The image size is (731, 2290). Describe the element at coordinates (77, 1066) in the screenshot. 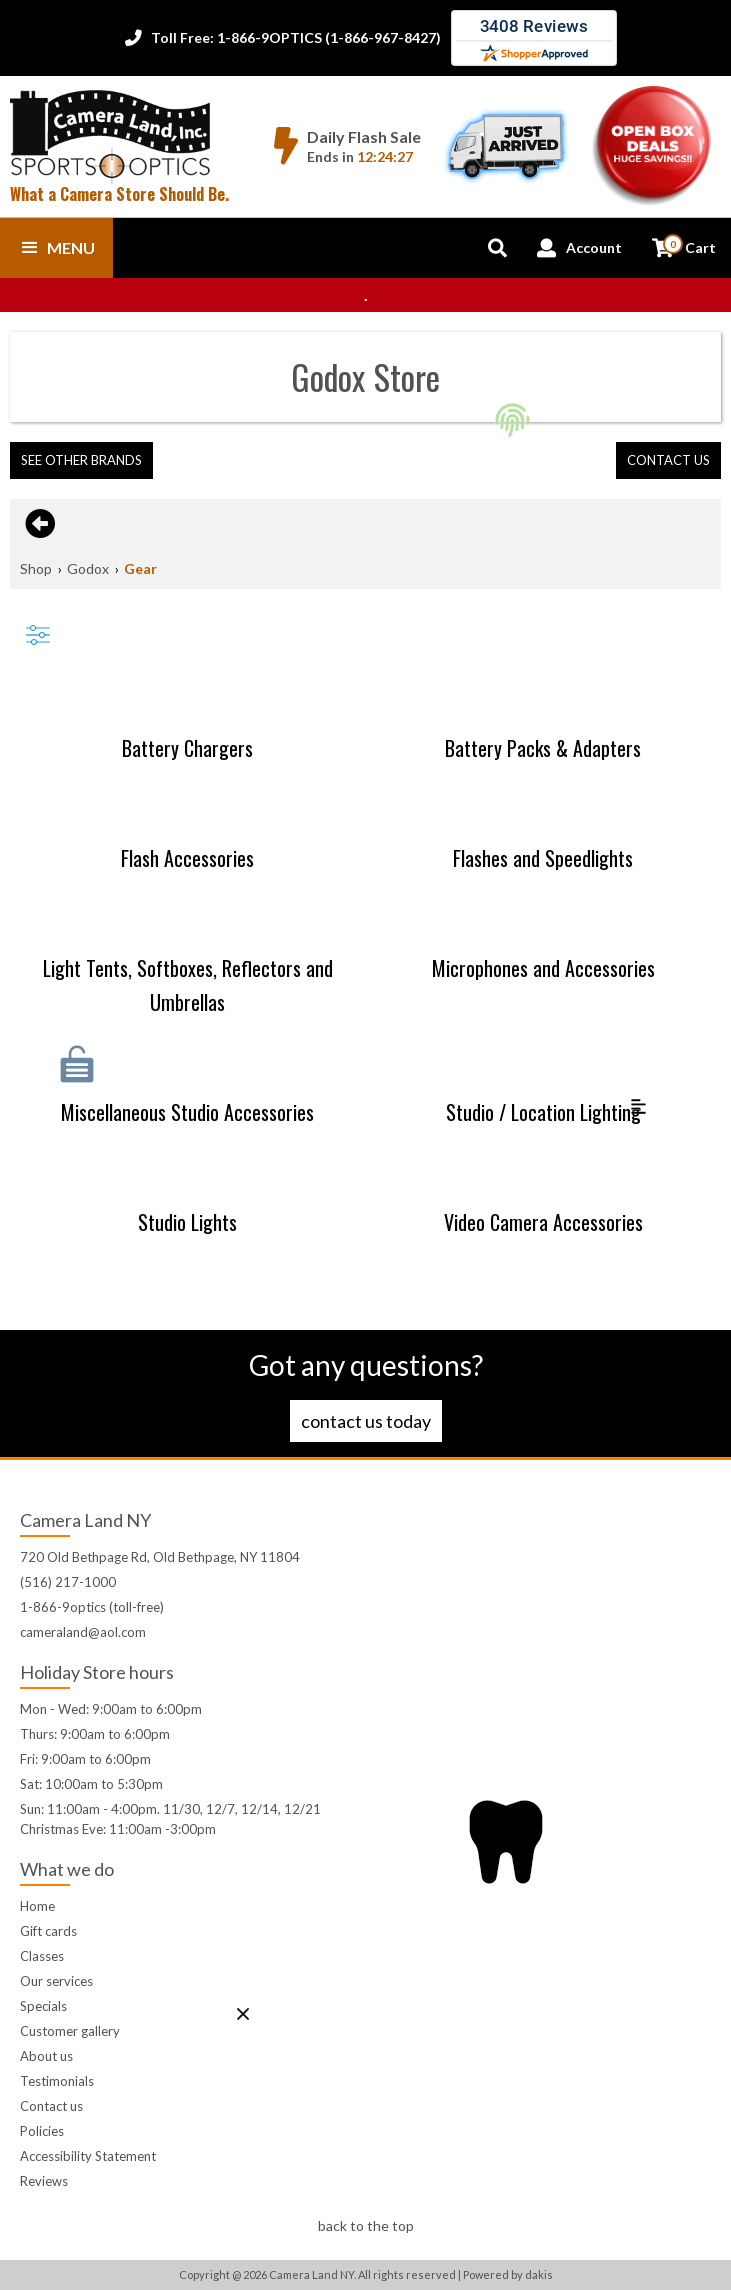

I see `unlocked or unsecured state` at that location.